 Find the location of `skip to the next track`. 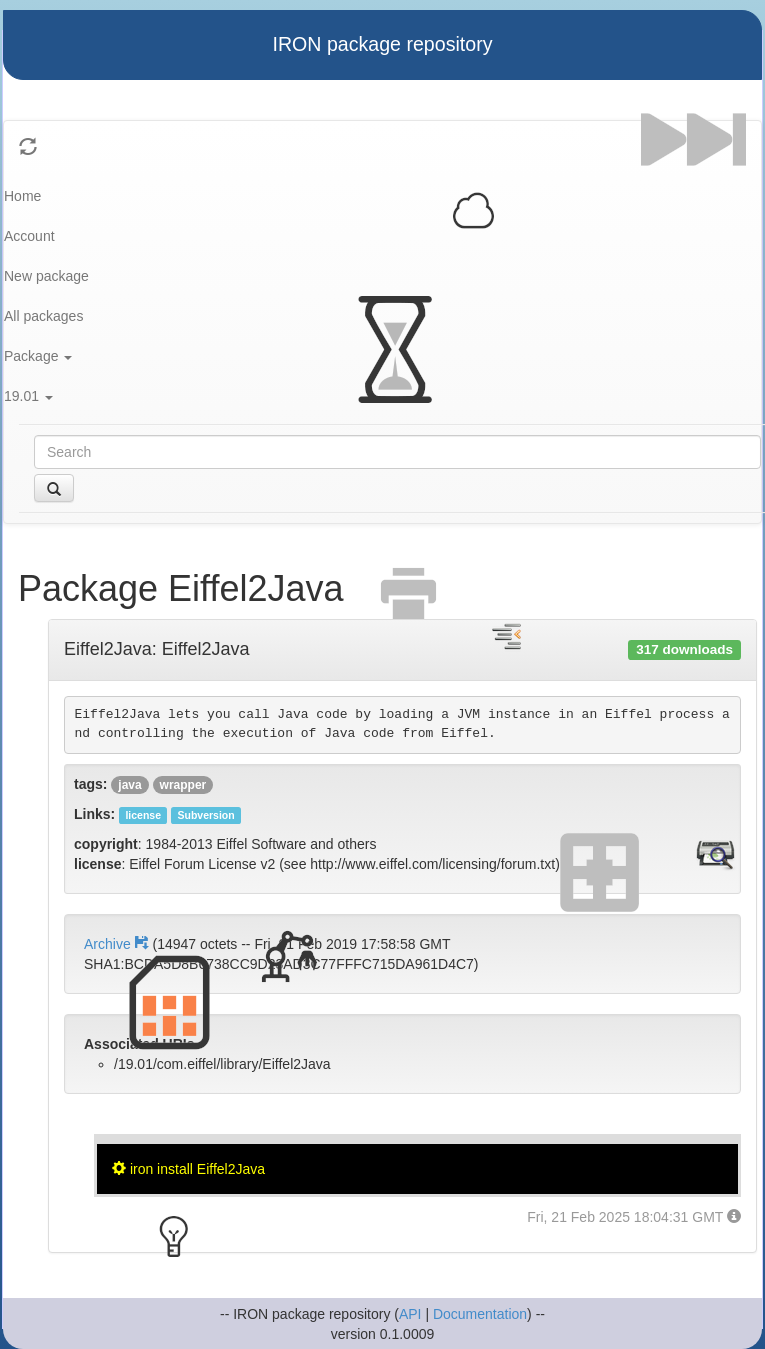

skip to the next track is located at coordinates (693, 139).